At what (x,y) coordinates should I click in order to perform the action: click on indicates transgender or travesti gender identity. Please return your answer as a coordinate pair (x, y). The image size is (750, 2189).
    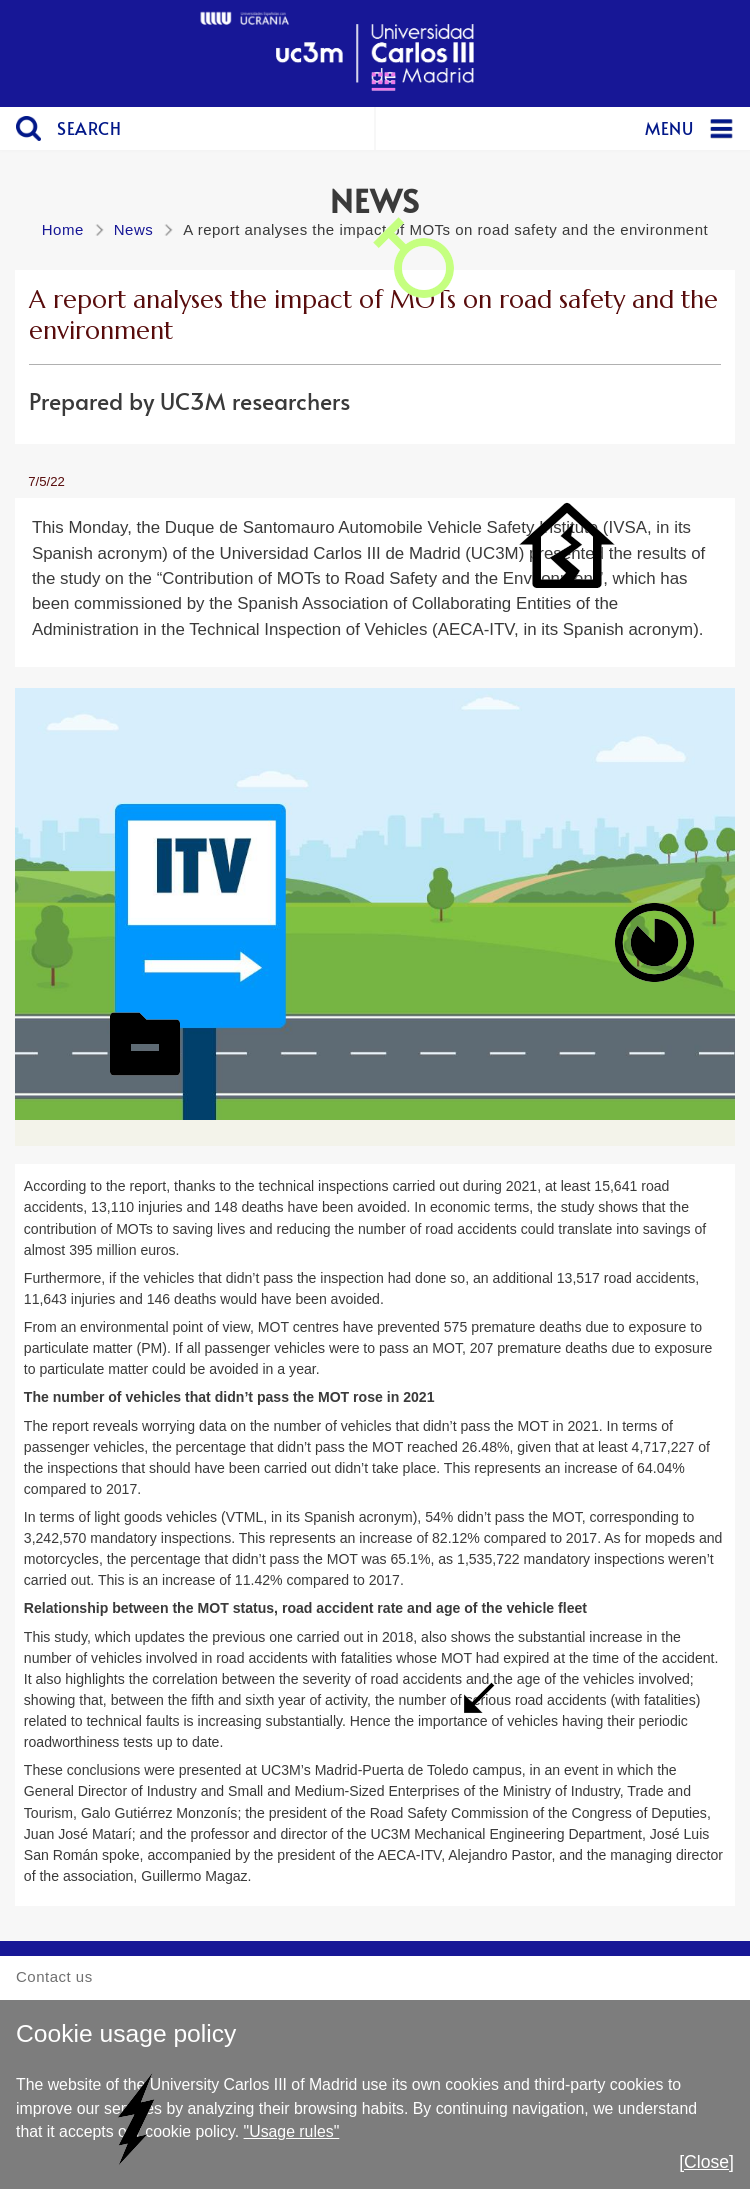
    Looking at the image, I should click on (418, 258).